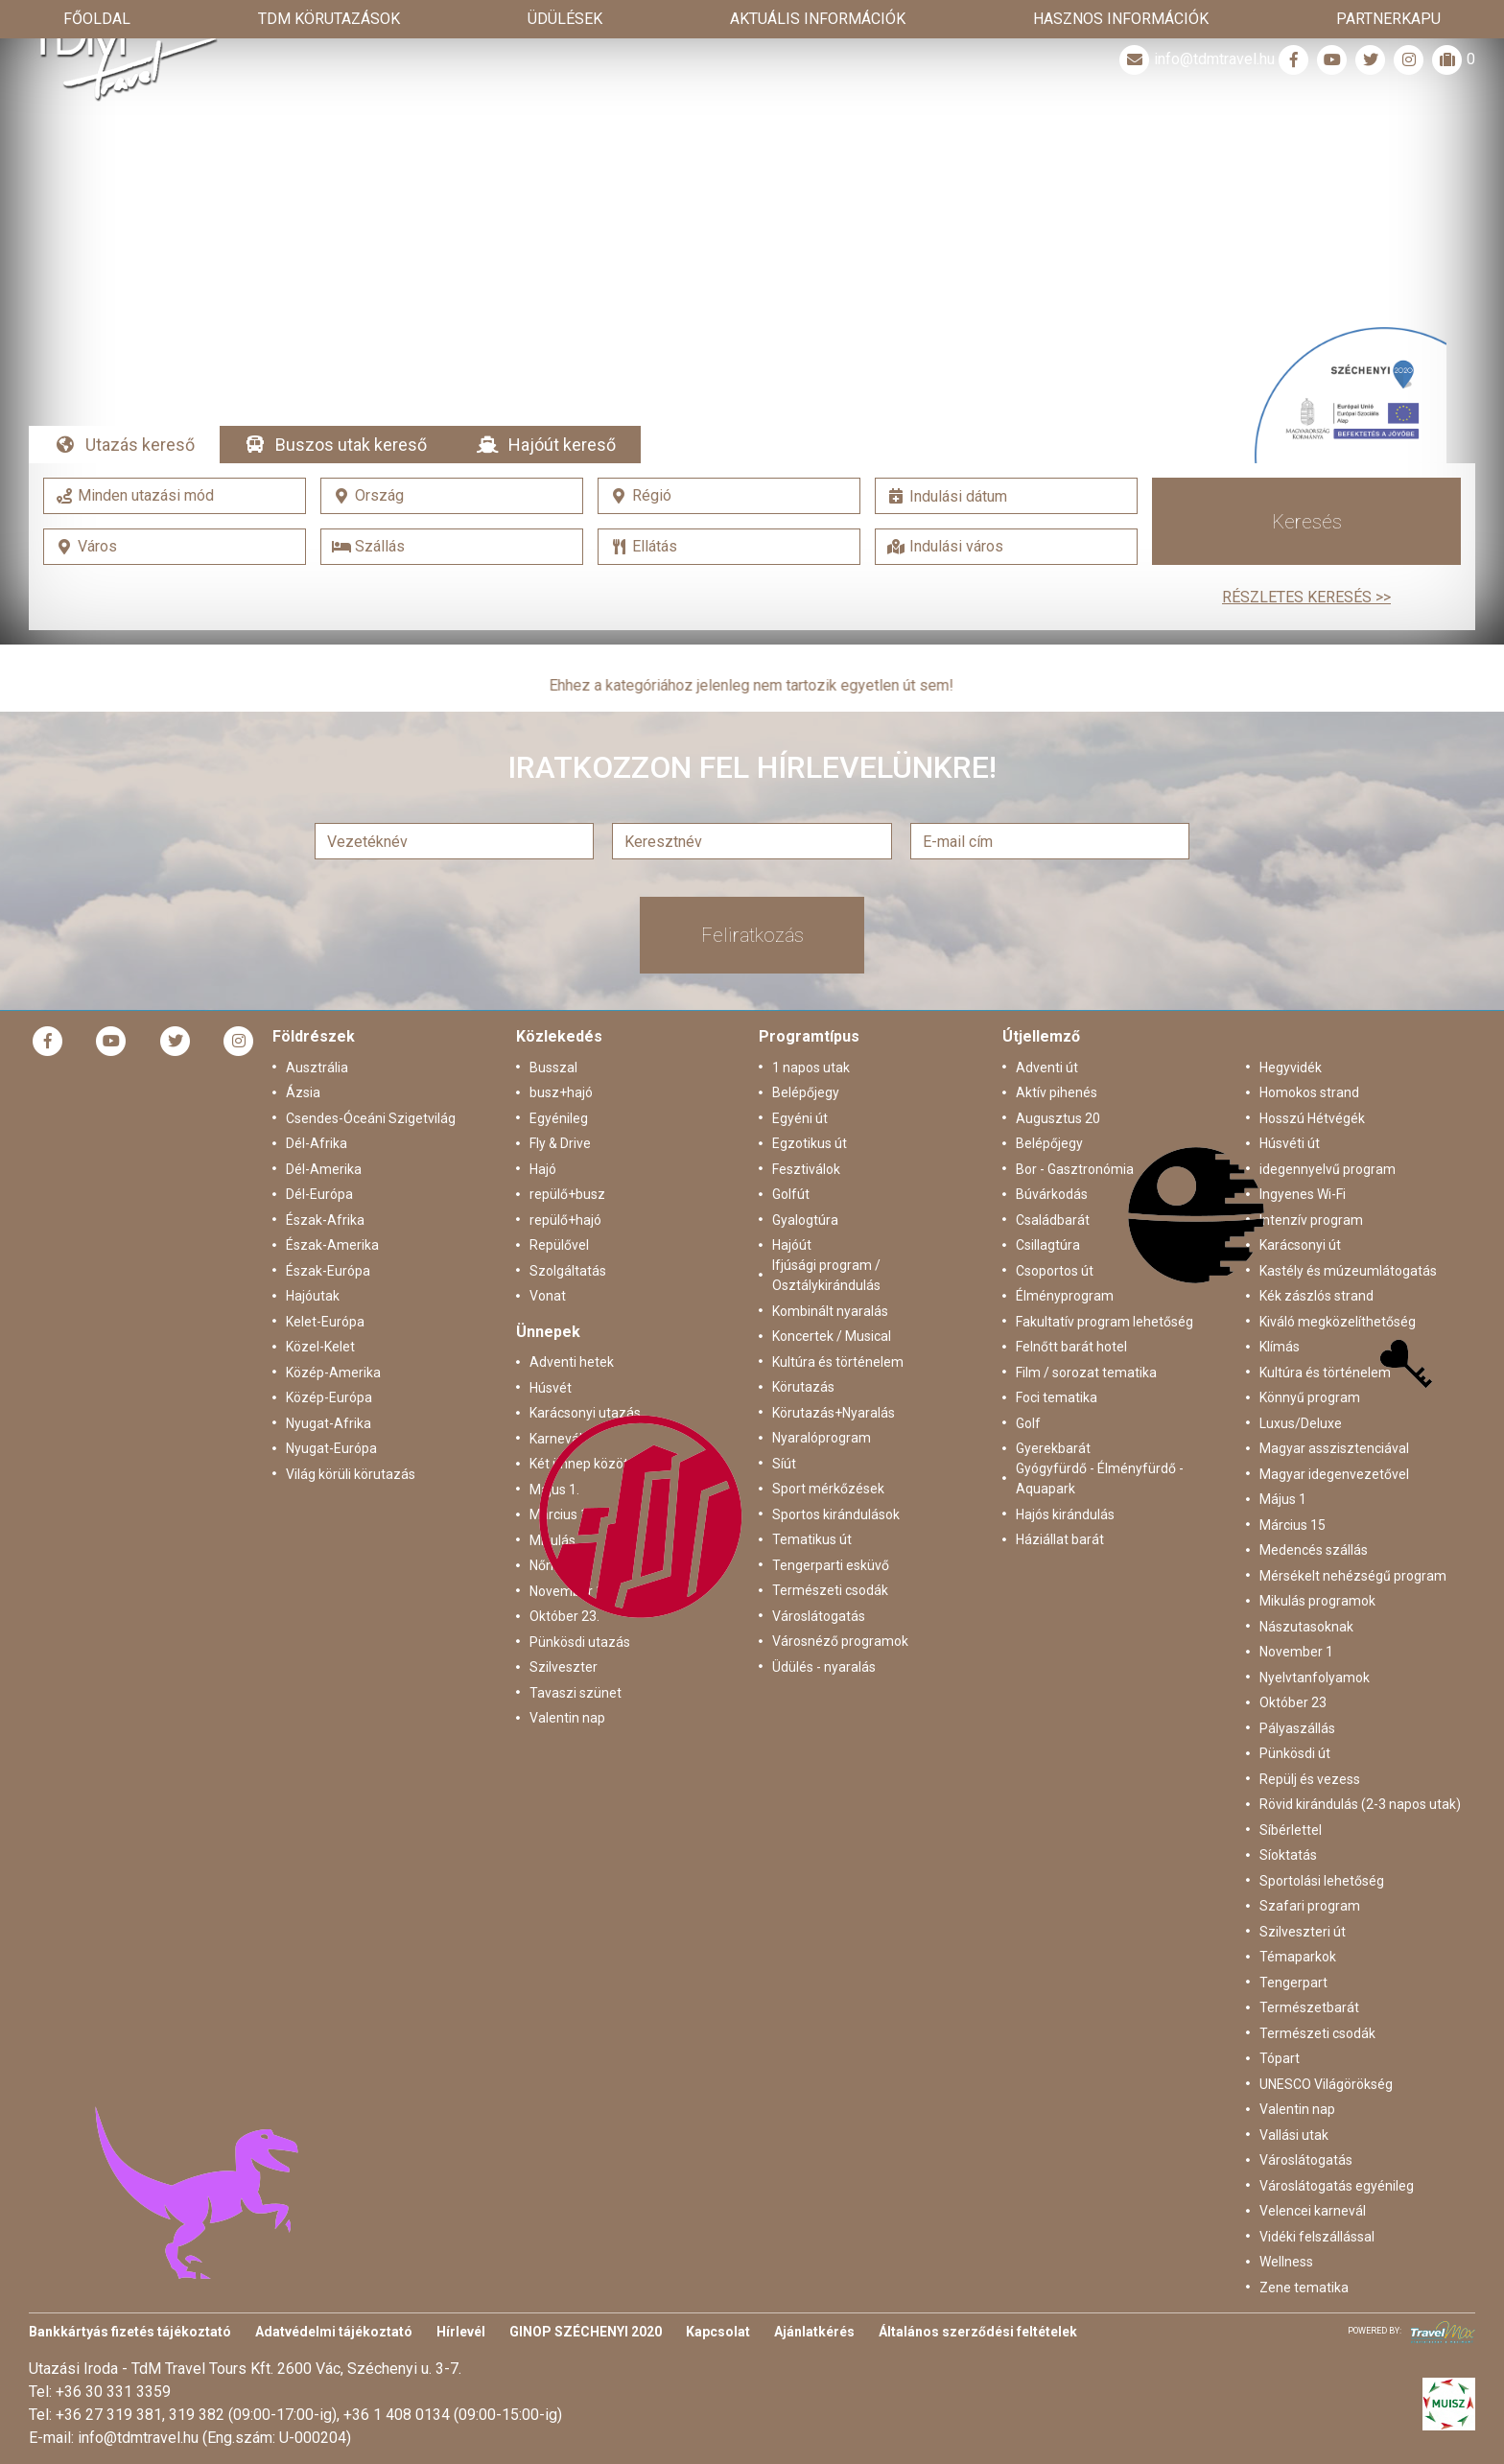  What do you see at coordinates (640, 1515) in the screenshot?
I see `navigate to rocky terrain or mountain area in game` at bounding box center [640, 1515].